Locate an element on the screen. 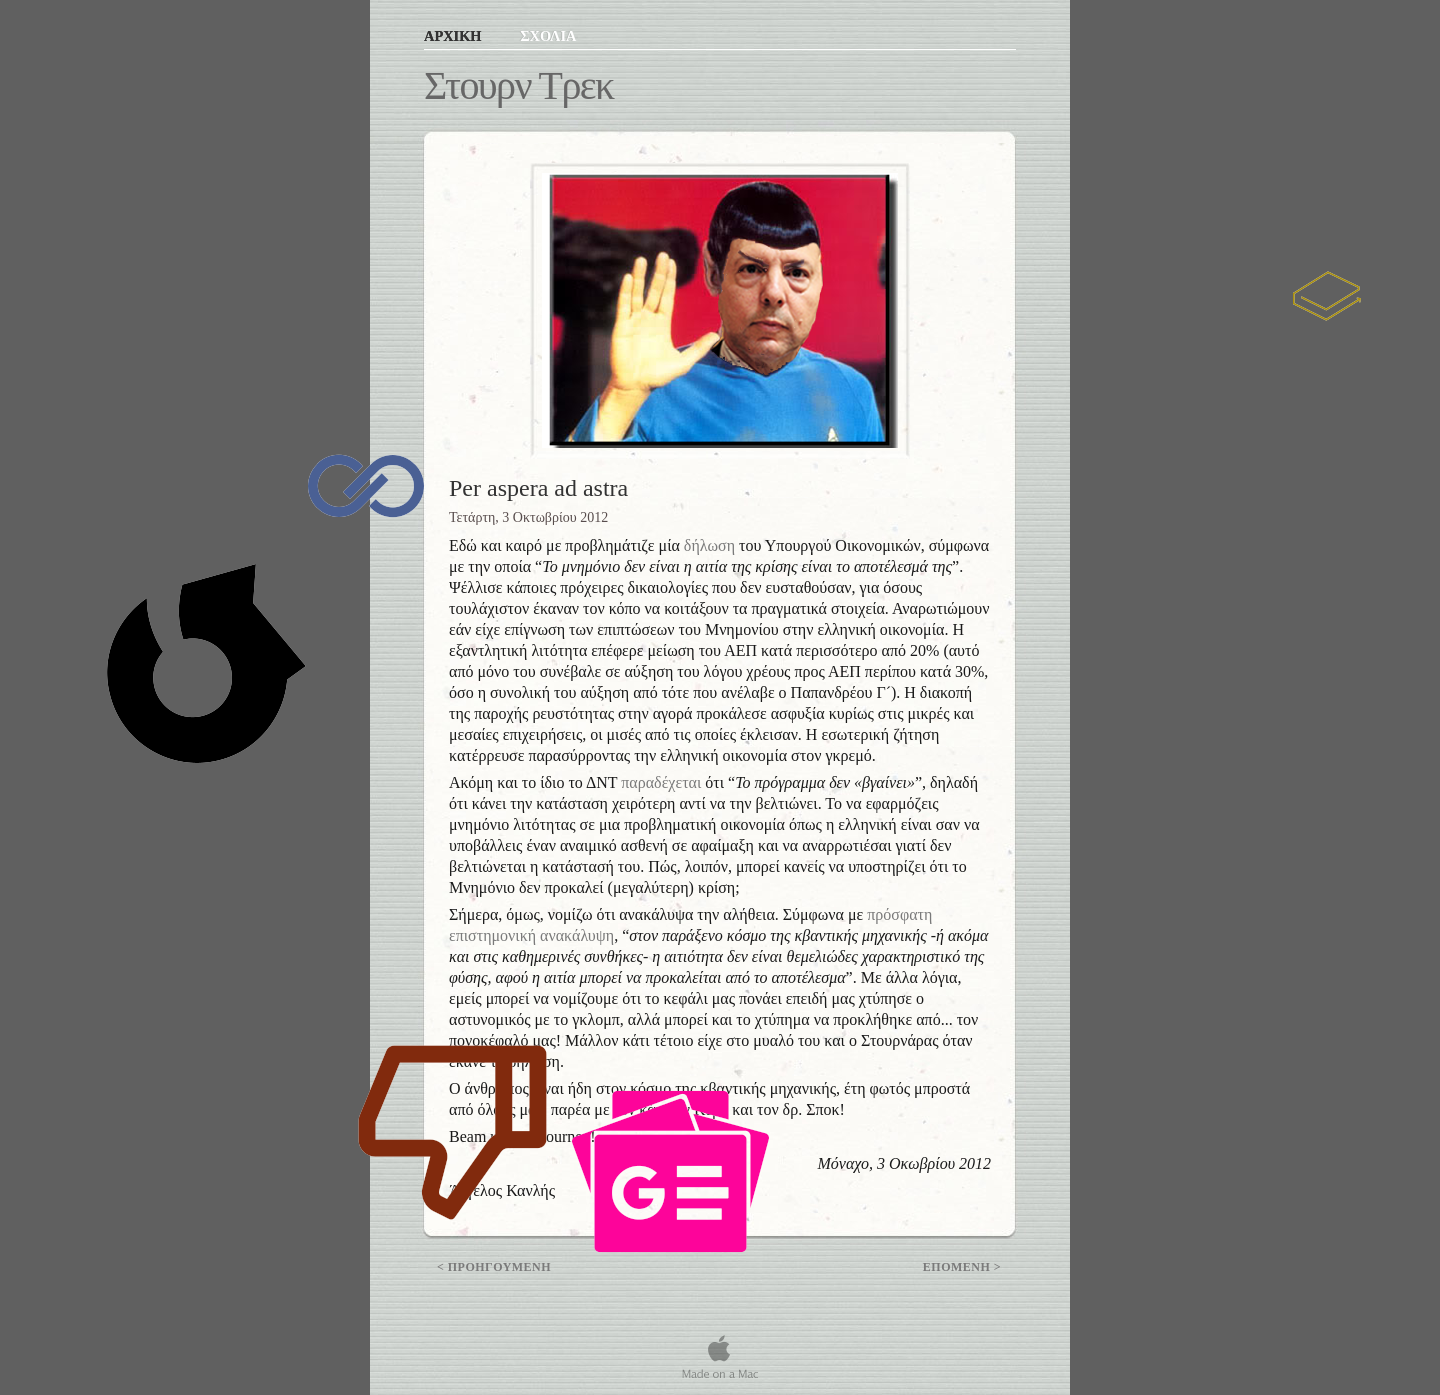 The width and height of the screenshot is (1440, 1395). LBRY decentralized content platform logo is located at coordinates (1327, 296).